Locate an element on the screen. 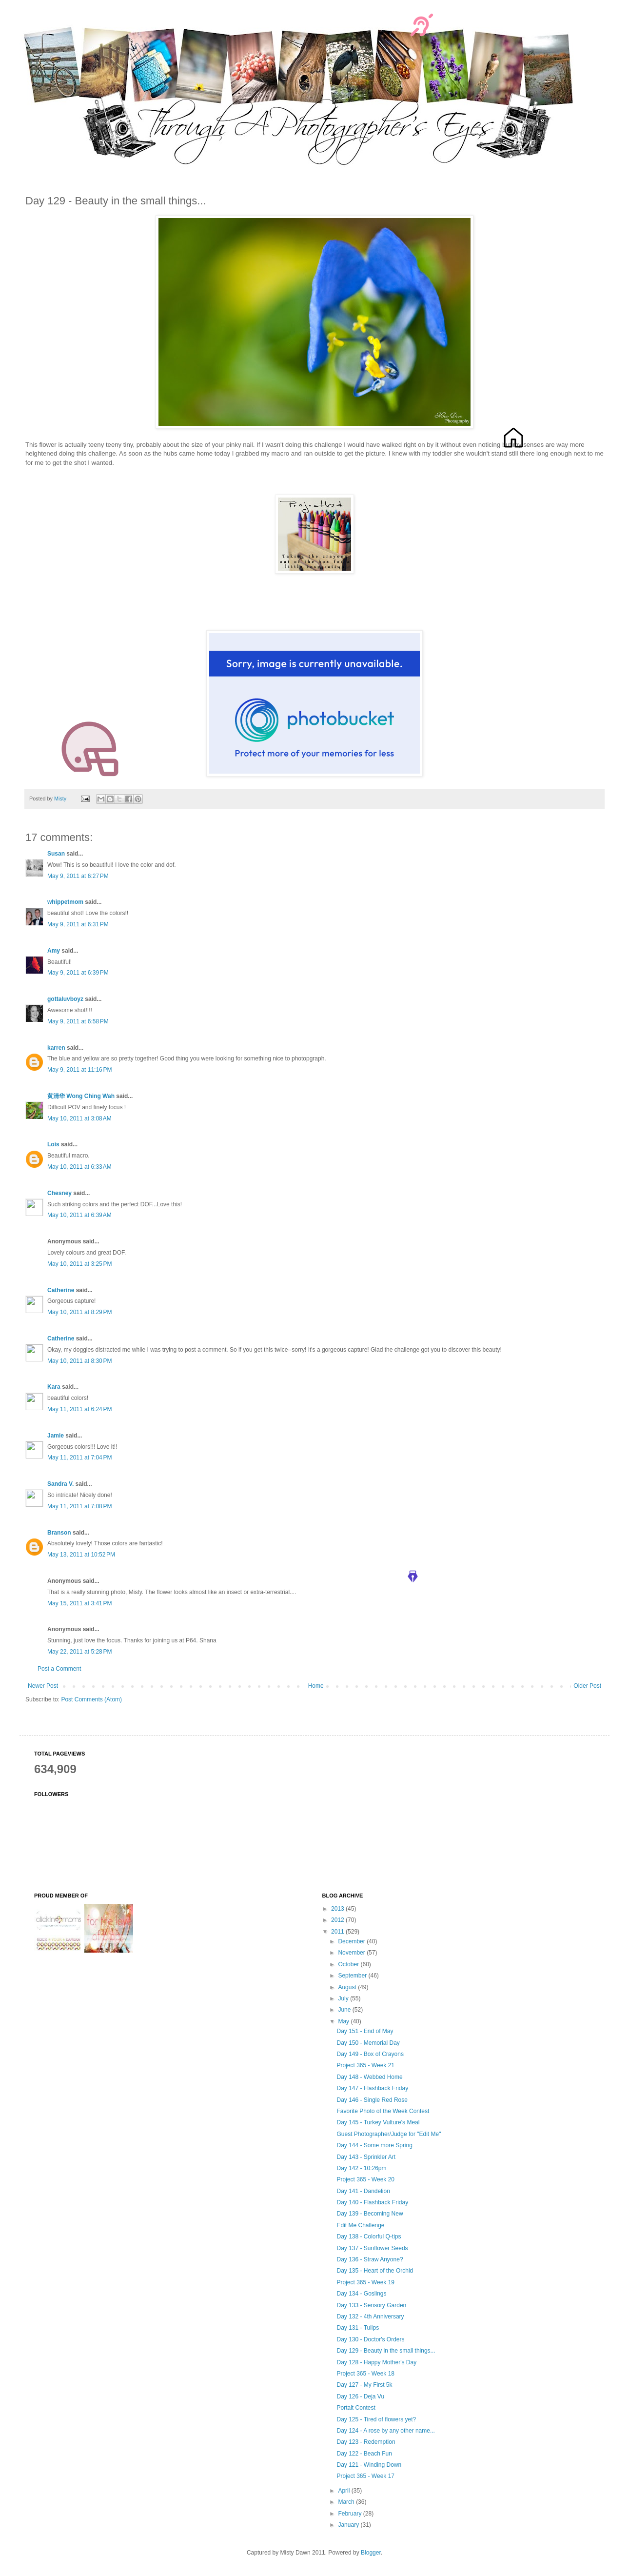  access football or sports content is located at coordinates (90, 750).